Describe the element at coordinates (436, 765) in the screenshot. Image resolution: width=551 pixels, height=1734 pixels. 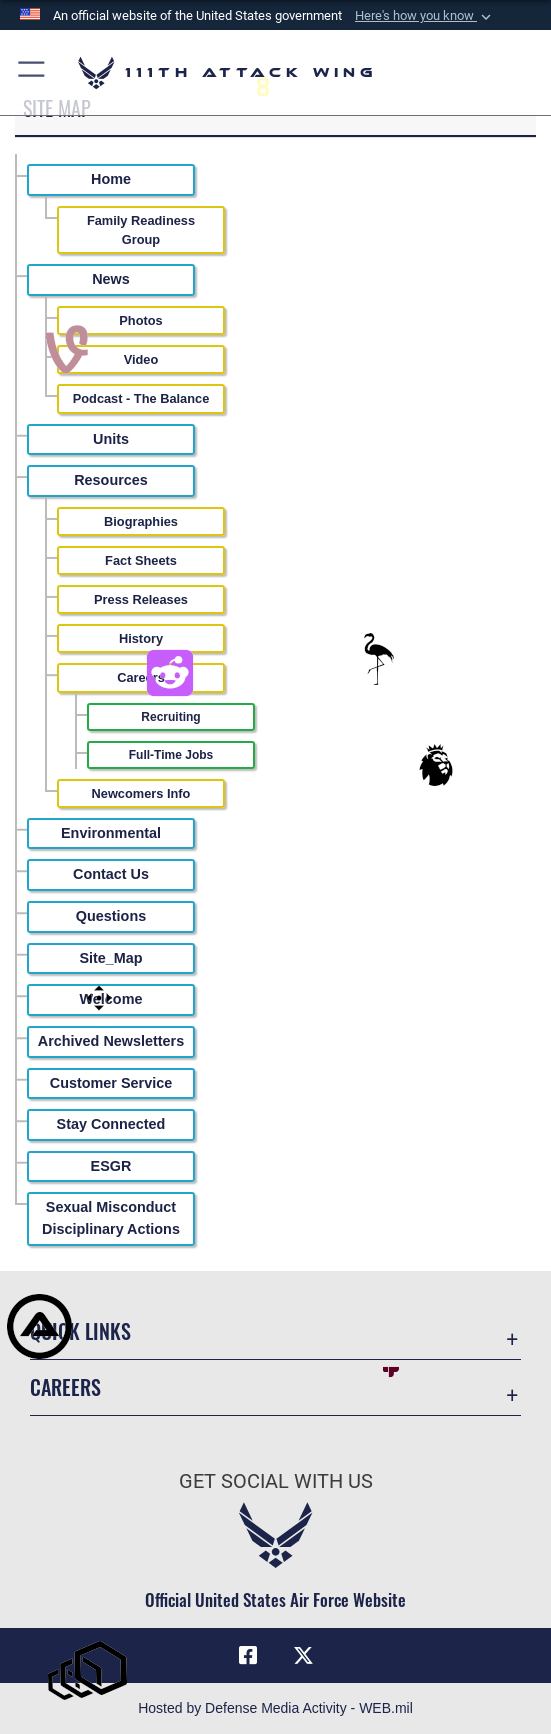
I see `view Premier League content` at that location.